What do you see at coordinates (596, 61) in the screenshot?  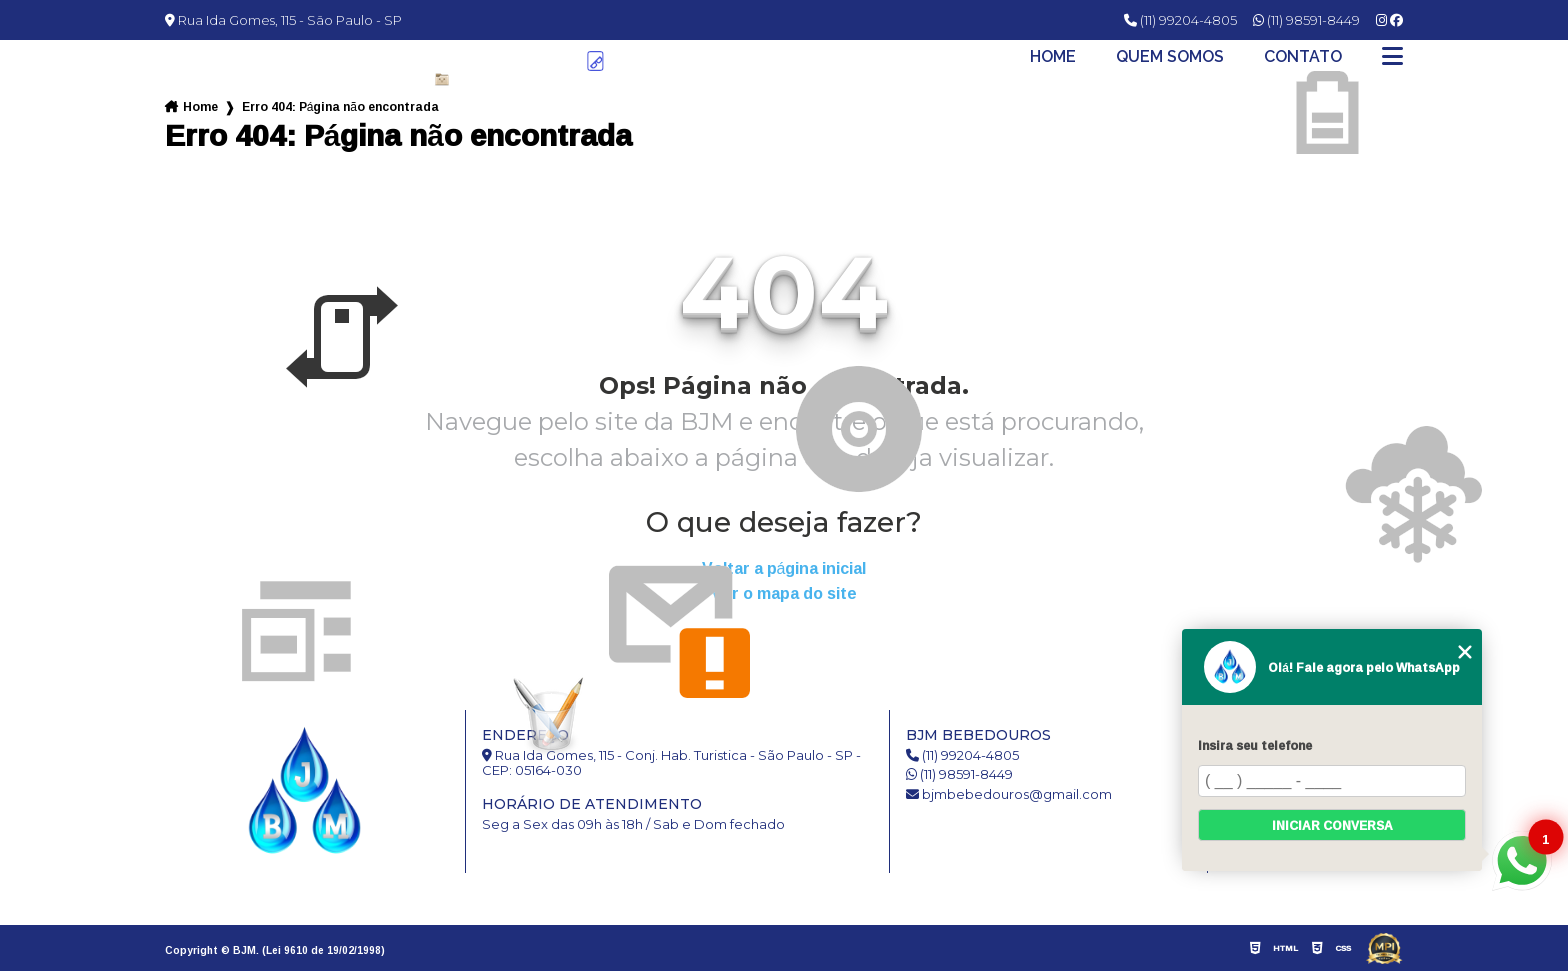 I see `open the documents app` at bounding box center [596, 61].